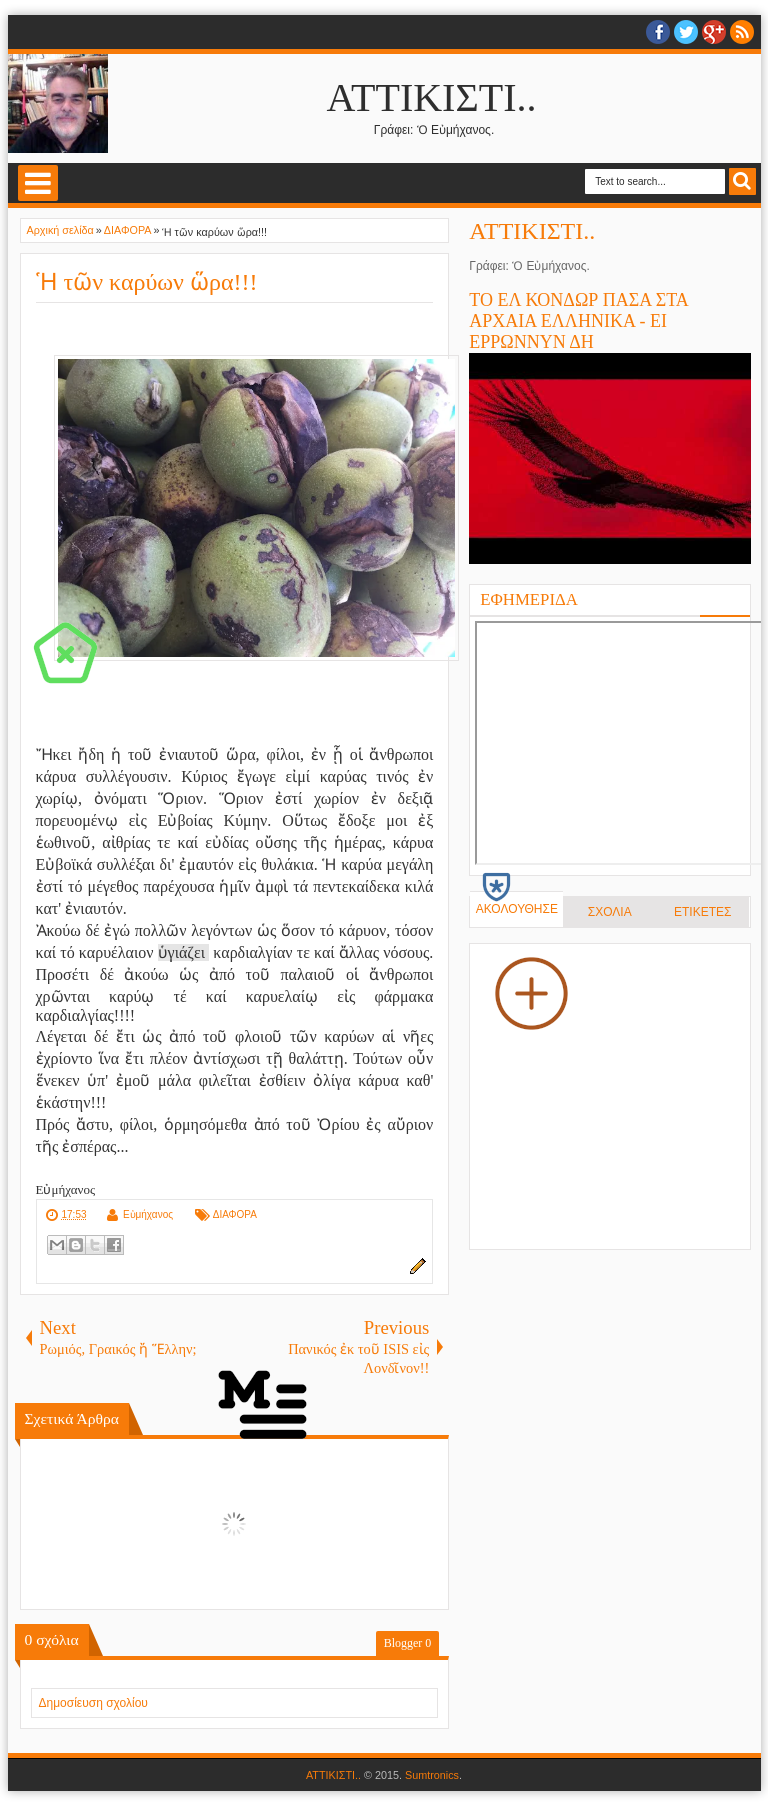 This screenshot has width=768, height=1806. Describe the element at coordinates (531, 993) in the screenshot. I see `add a new item` at that location.